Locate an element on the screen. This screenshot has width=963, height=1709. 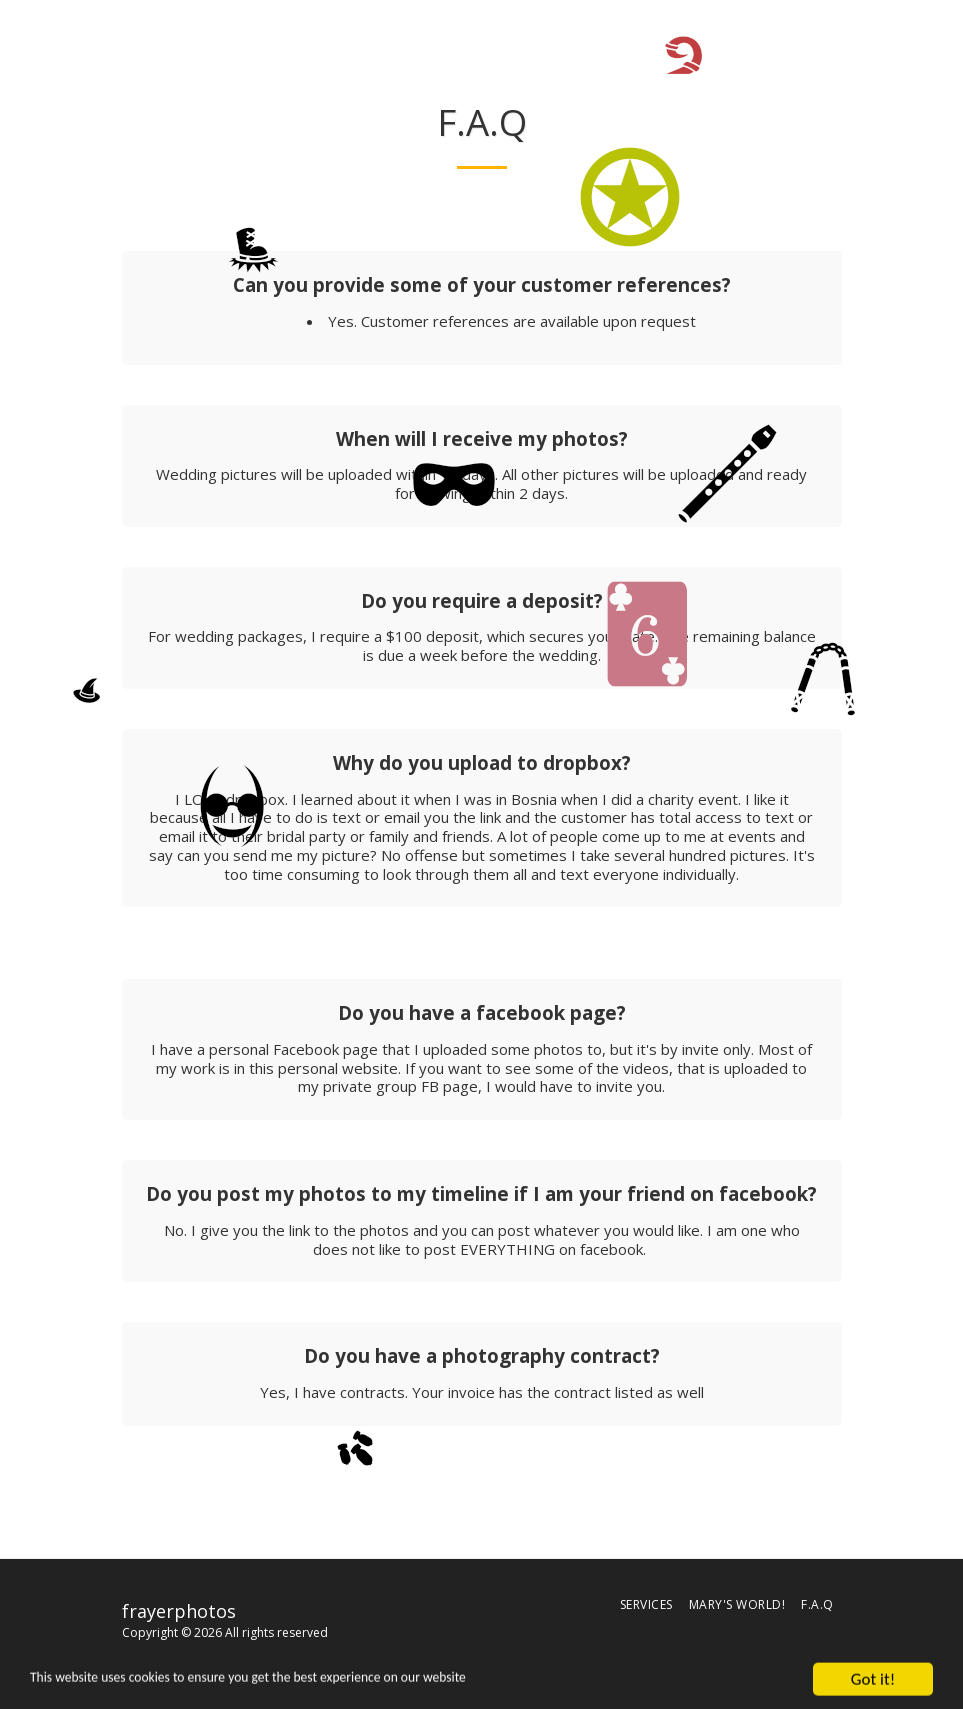
represents a sea creature or kraken in a game interface is located at coordinates (683, 55).